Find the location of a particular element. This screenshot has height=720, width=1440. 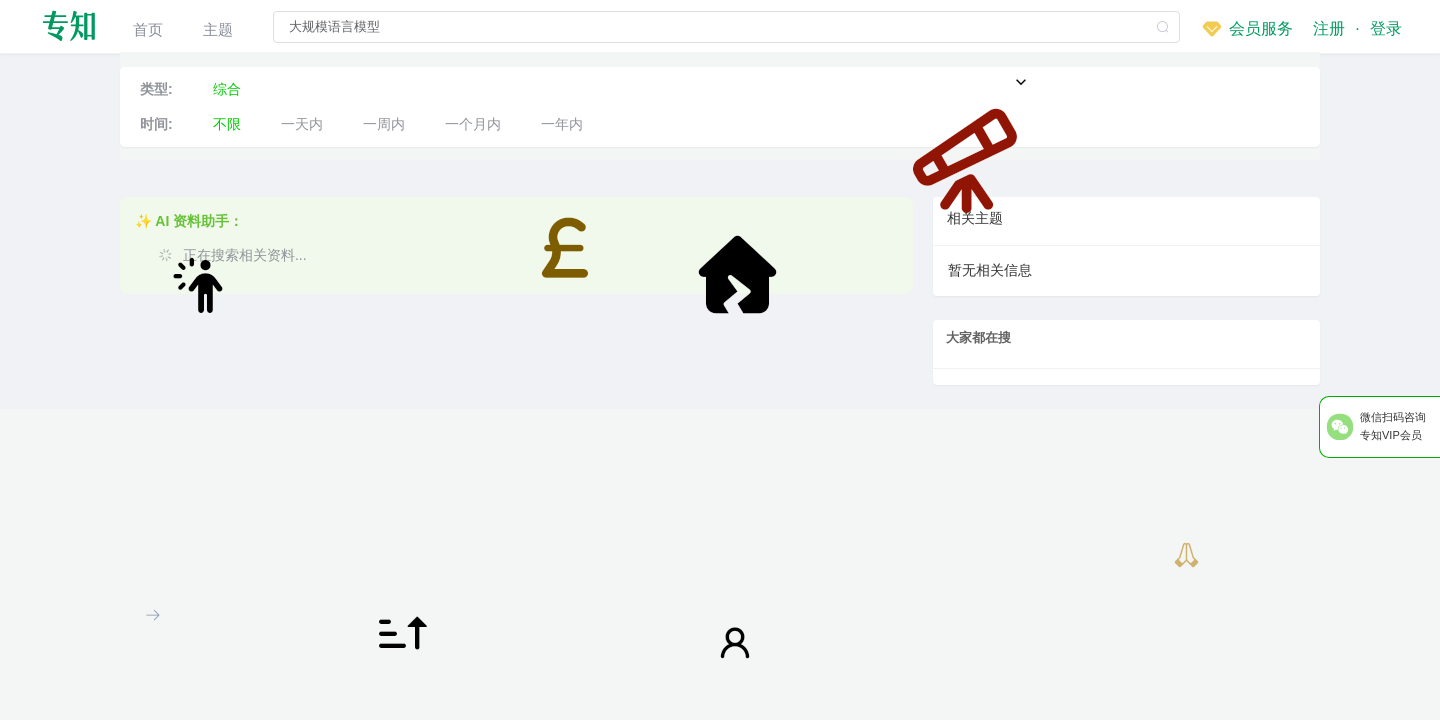

report property damage is located at coordinates (737, 274).